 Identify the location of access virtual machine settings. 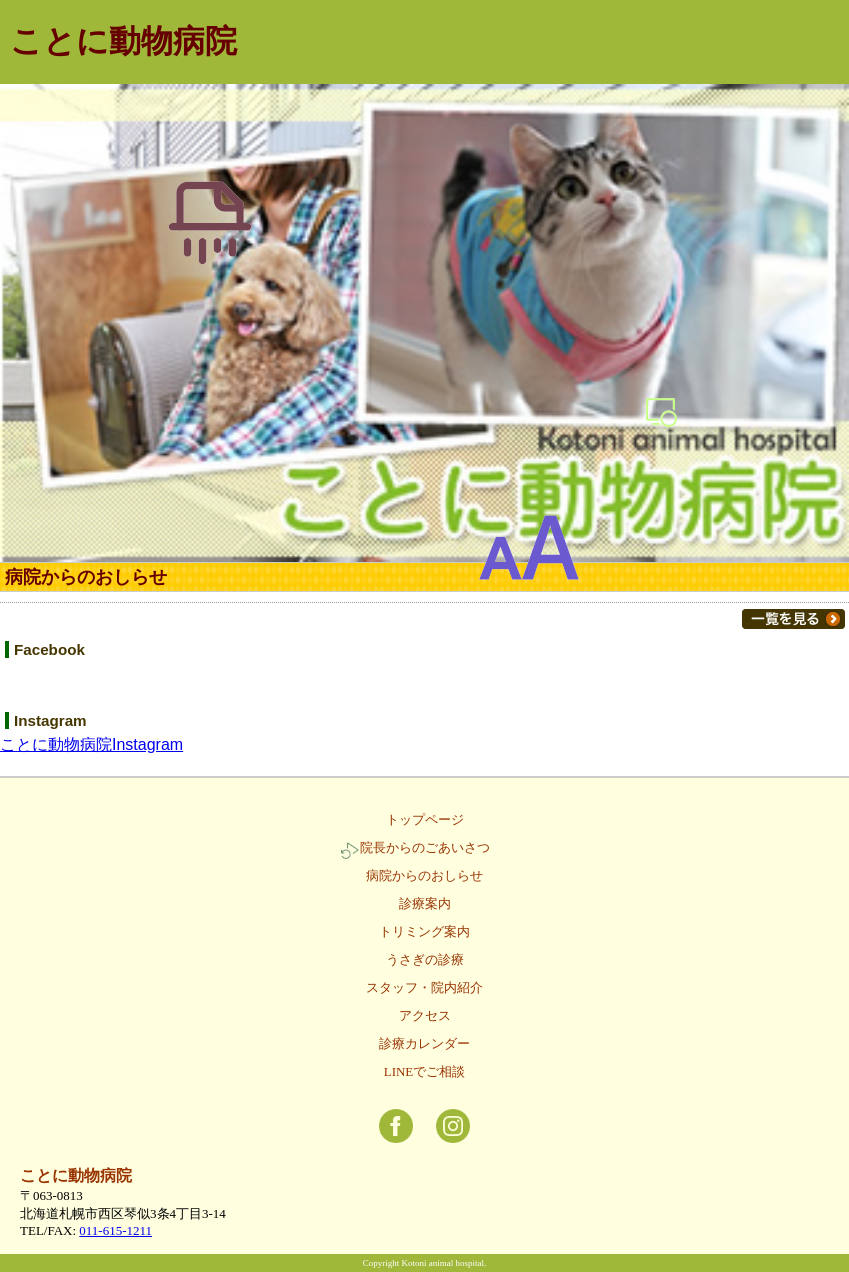
(660, 410).